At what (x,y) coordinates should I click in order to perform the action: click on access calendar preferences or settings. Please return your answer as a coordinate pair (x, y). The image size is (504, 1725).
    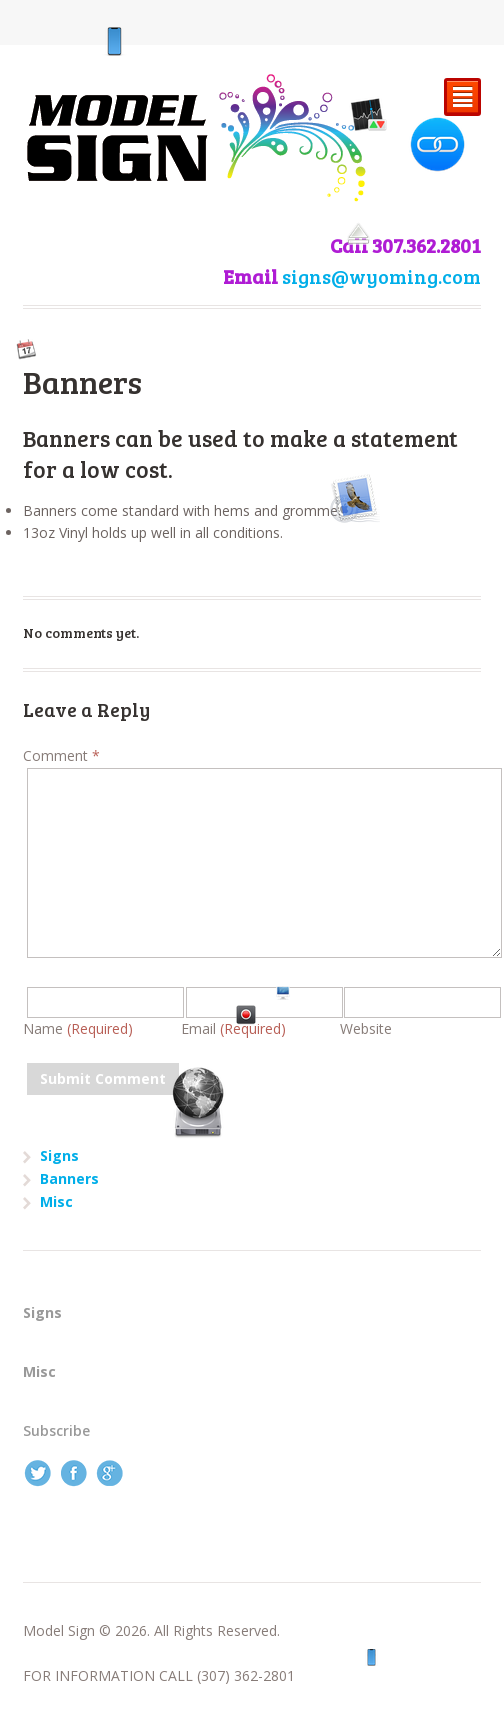
    Looking at the image, I should click on (26, 349).